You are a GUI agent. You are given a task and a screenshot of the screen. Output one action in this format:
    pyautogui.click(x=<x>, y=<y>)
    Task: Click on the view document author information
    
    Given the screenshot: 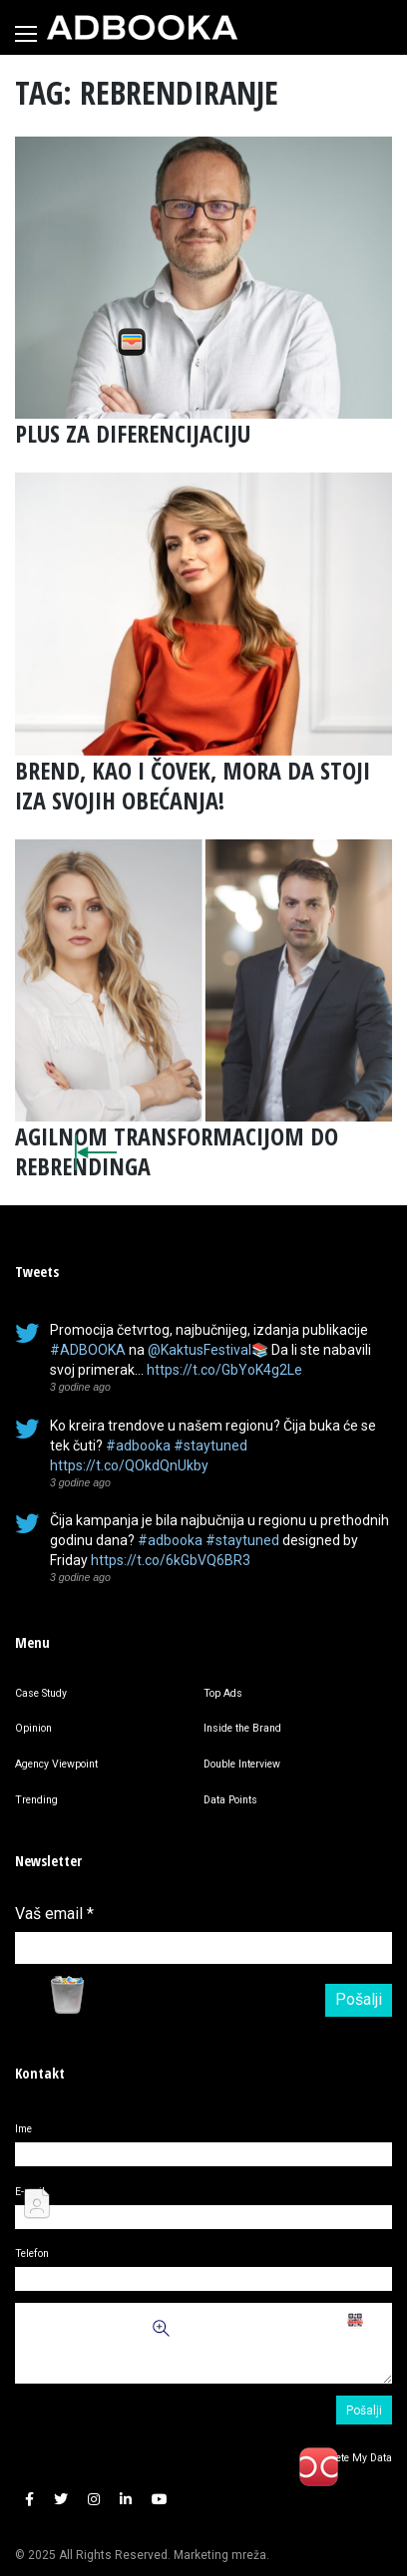 What is the action you would take?
    pyautogui.click(x=37, y=2203)
    